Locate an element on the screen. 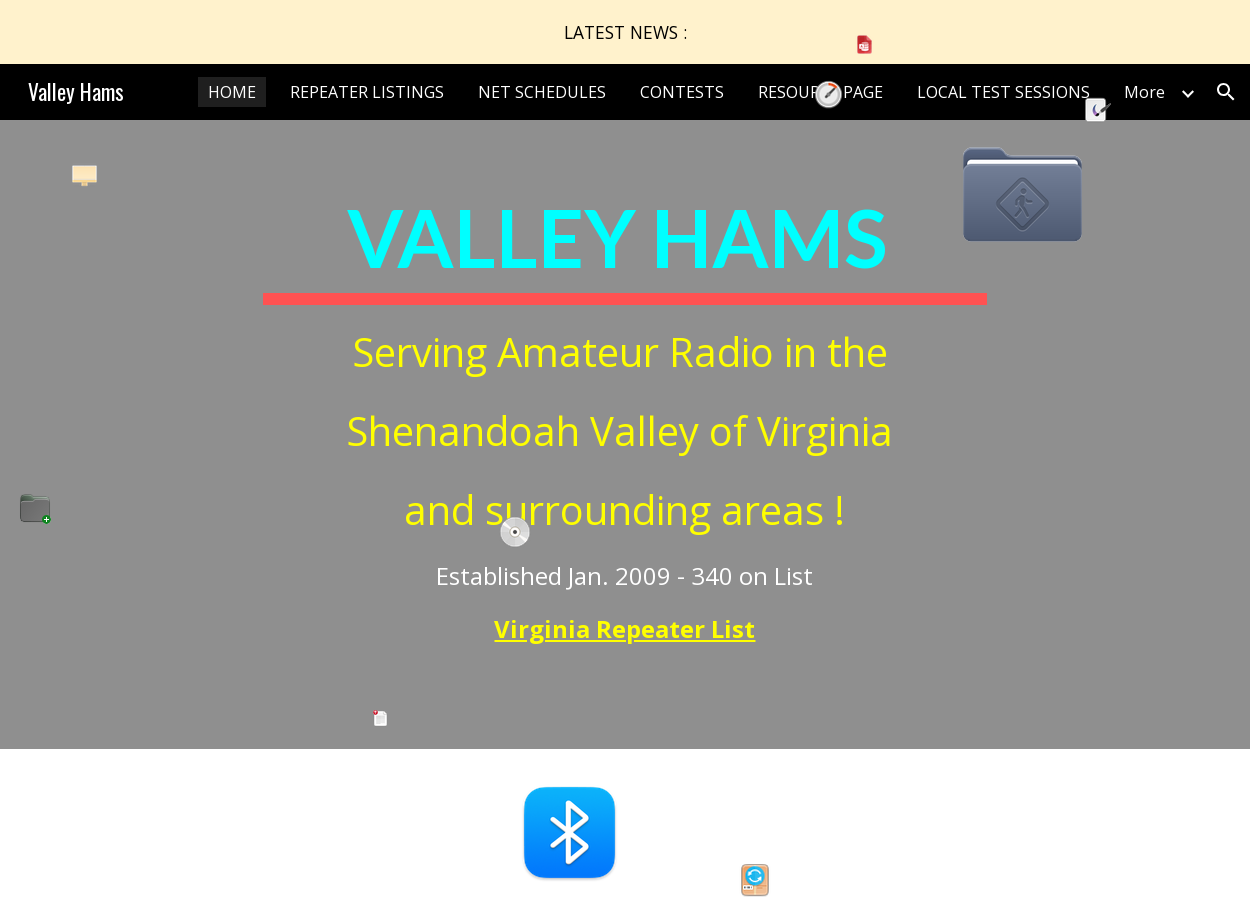 The image size is (1250, 903). represents a yellow iMac device in system preferences is located at coordinates (84, 175).